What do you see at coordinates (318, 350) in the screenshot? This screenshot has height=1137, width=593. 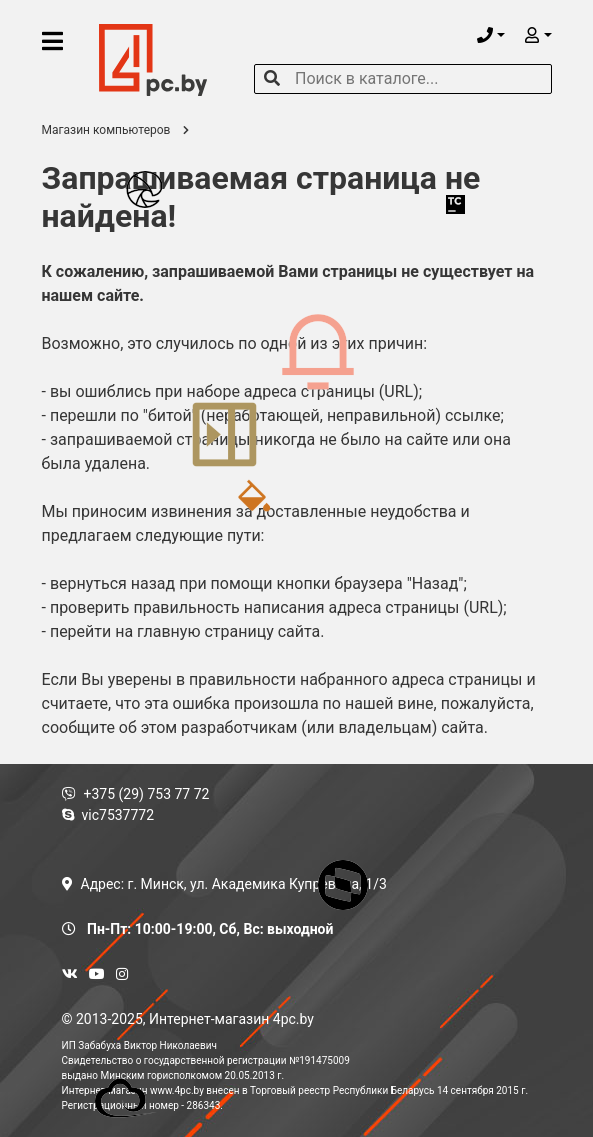 I see `notification or alert indicator` at bounding box center [318, 350].